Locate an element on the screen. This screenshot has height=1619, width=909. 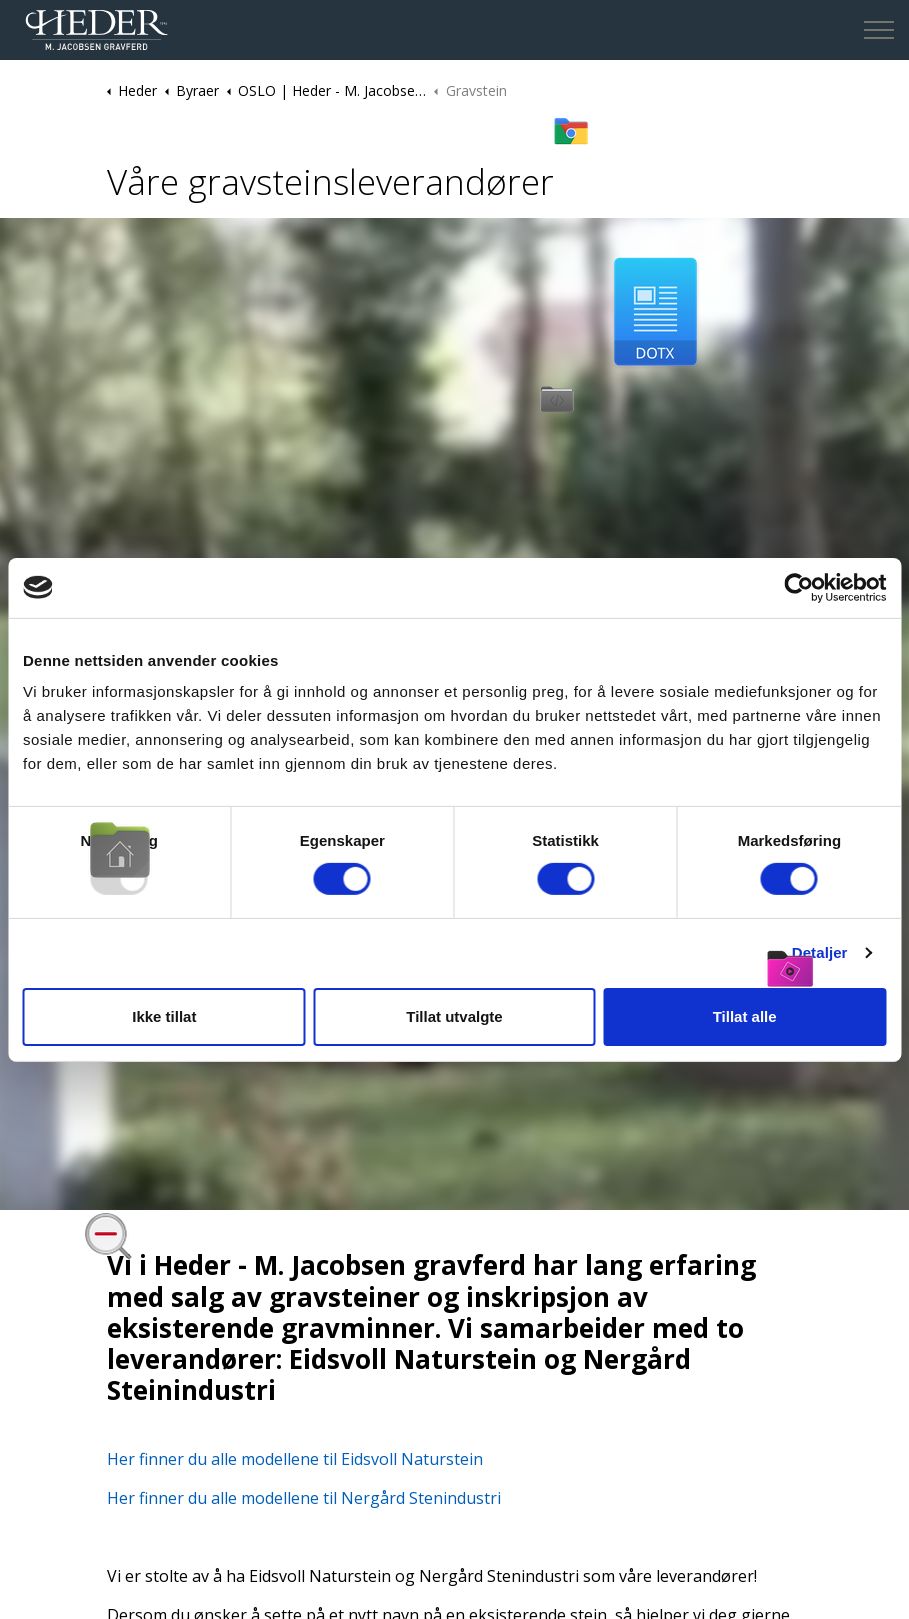
access your home folder is located at coordinates (120, 850).